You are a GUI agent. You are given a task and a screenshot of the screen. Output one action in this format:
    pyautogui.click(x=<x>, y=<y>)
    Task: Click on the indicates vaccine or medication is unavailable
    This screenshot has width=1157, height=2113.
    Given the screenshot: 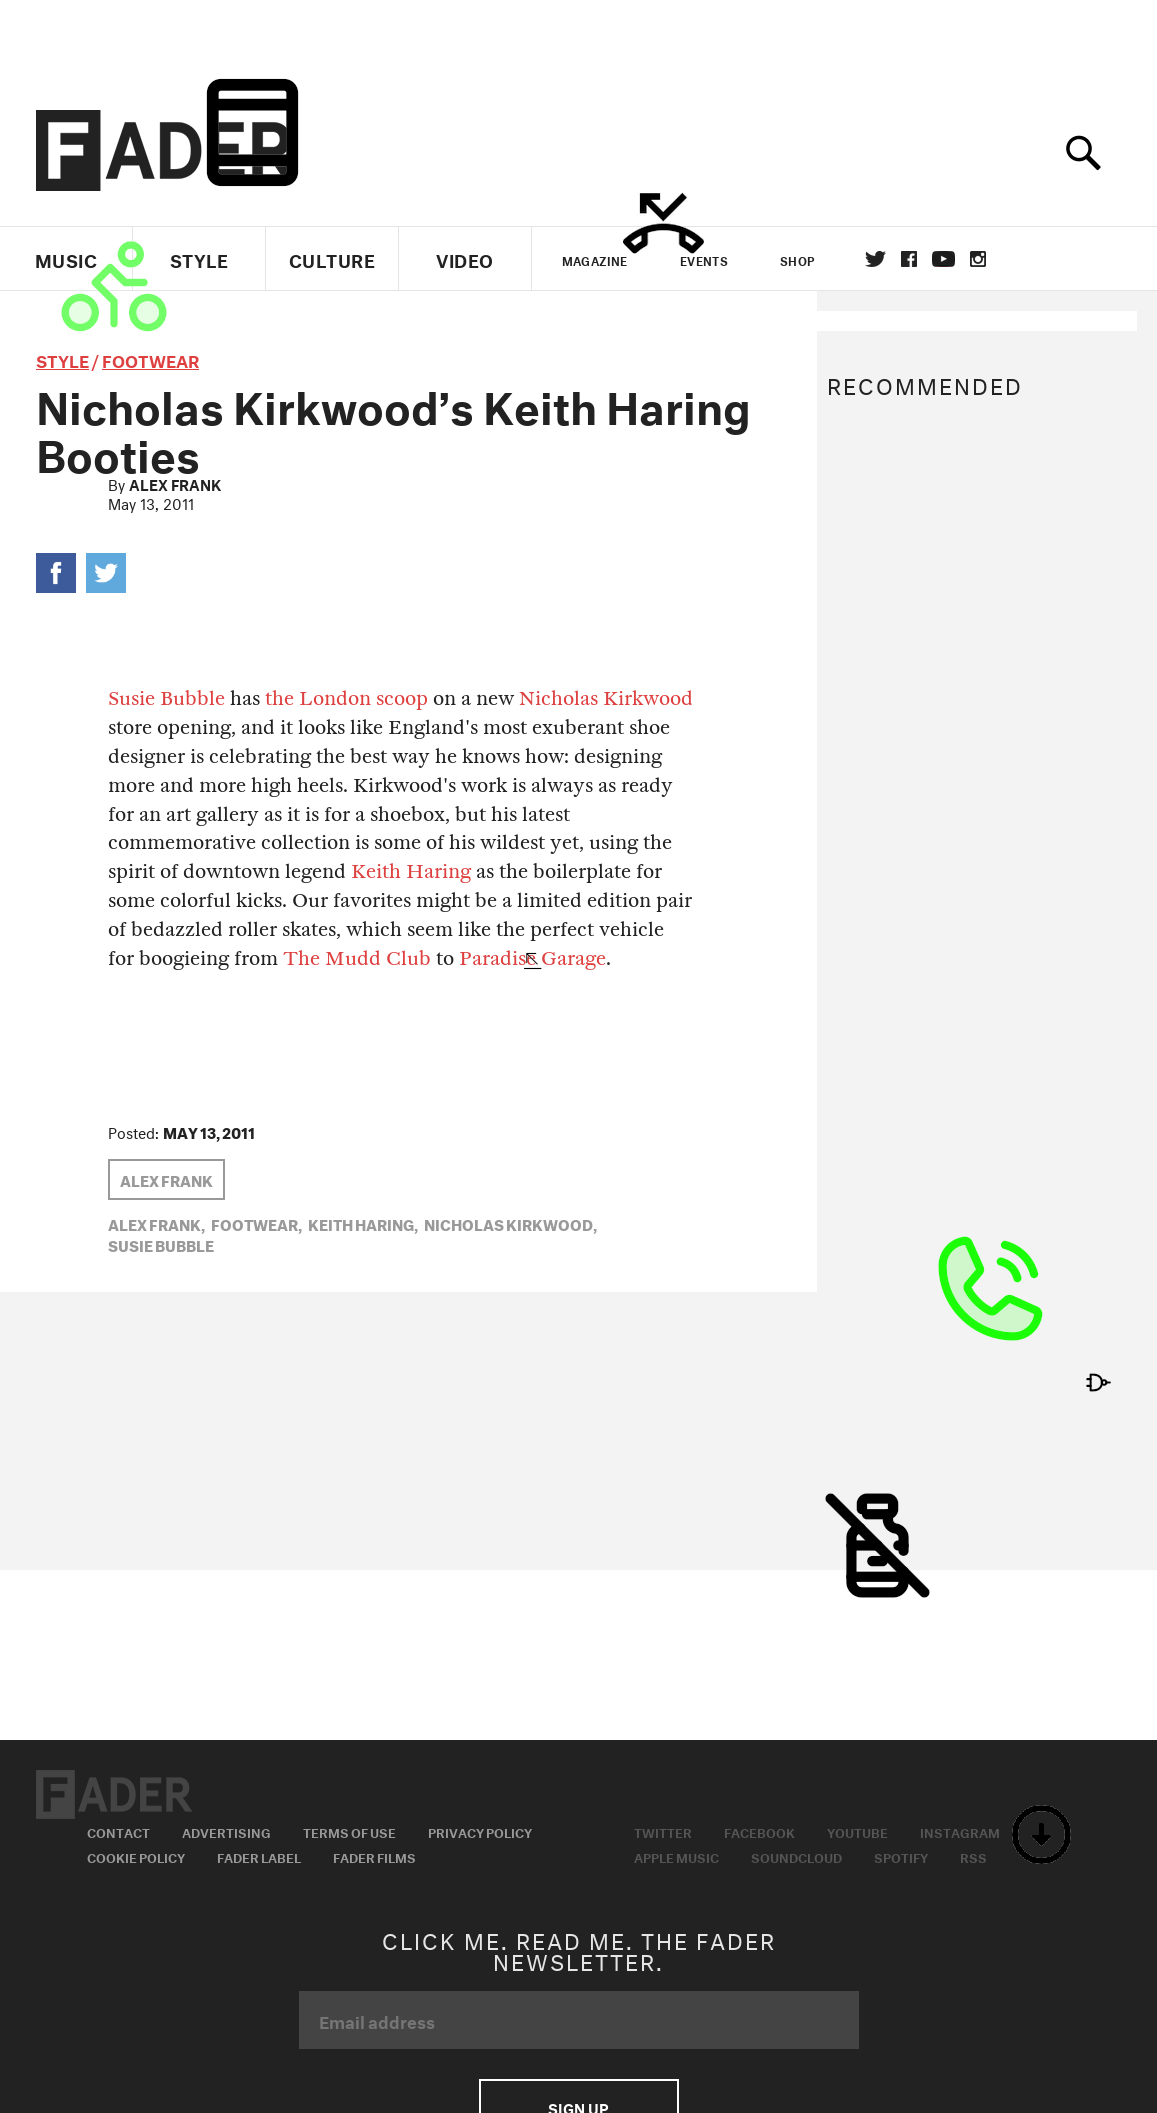 What is the action you would take?
    pyautogui.click(x=877, y=1545)
    